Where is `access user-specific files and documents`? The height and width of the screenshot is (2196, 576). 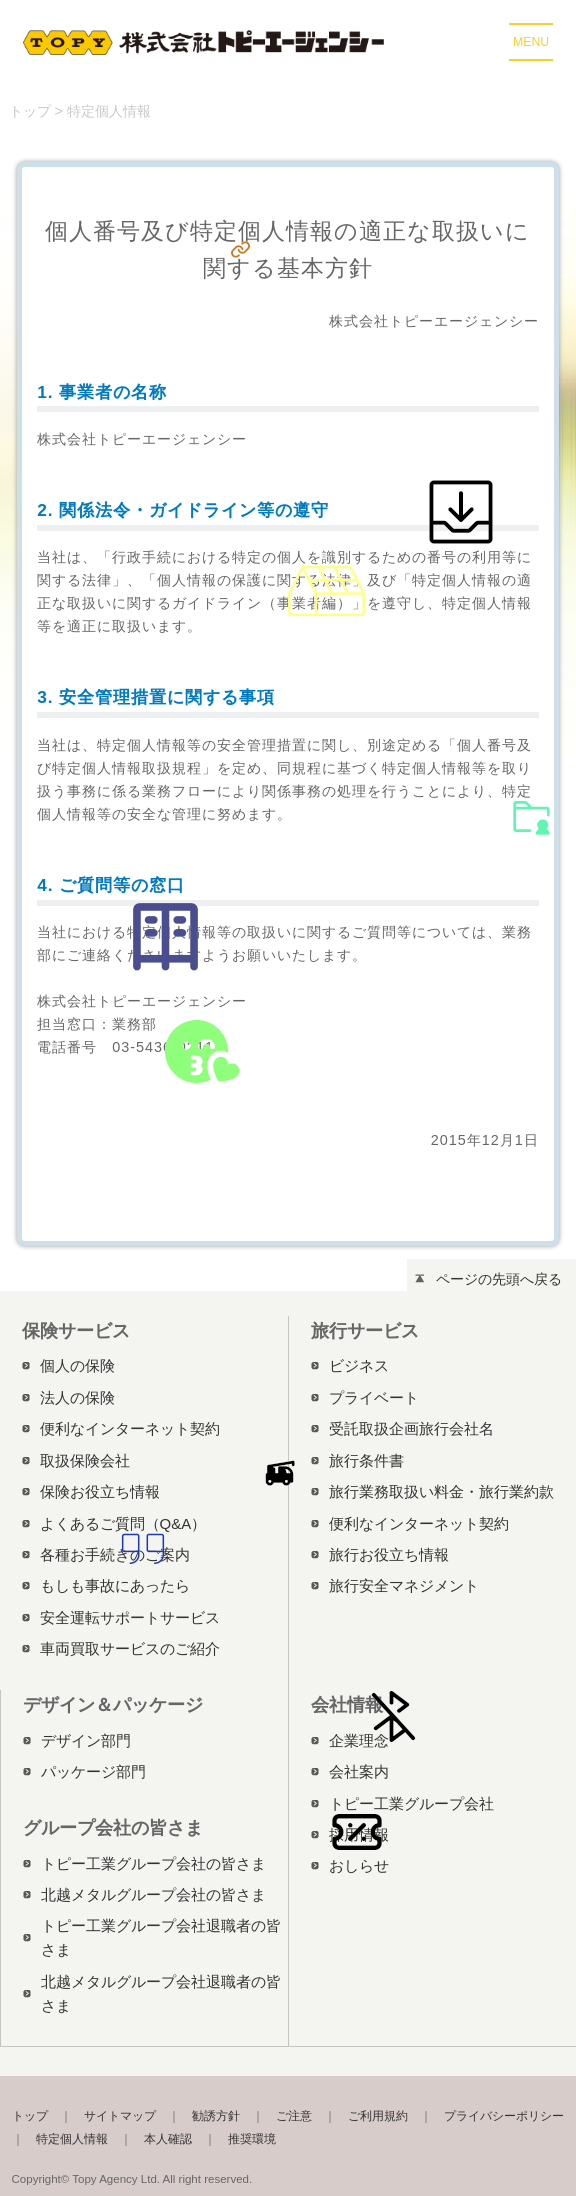
access user-specific files and documents is located at coordinates (531, 816).